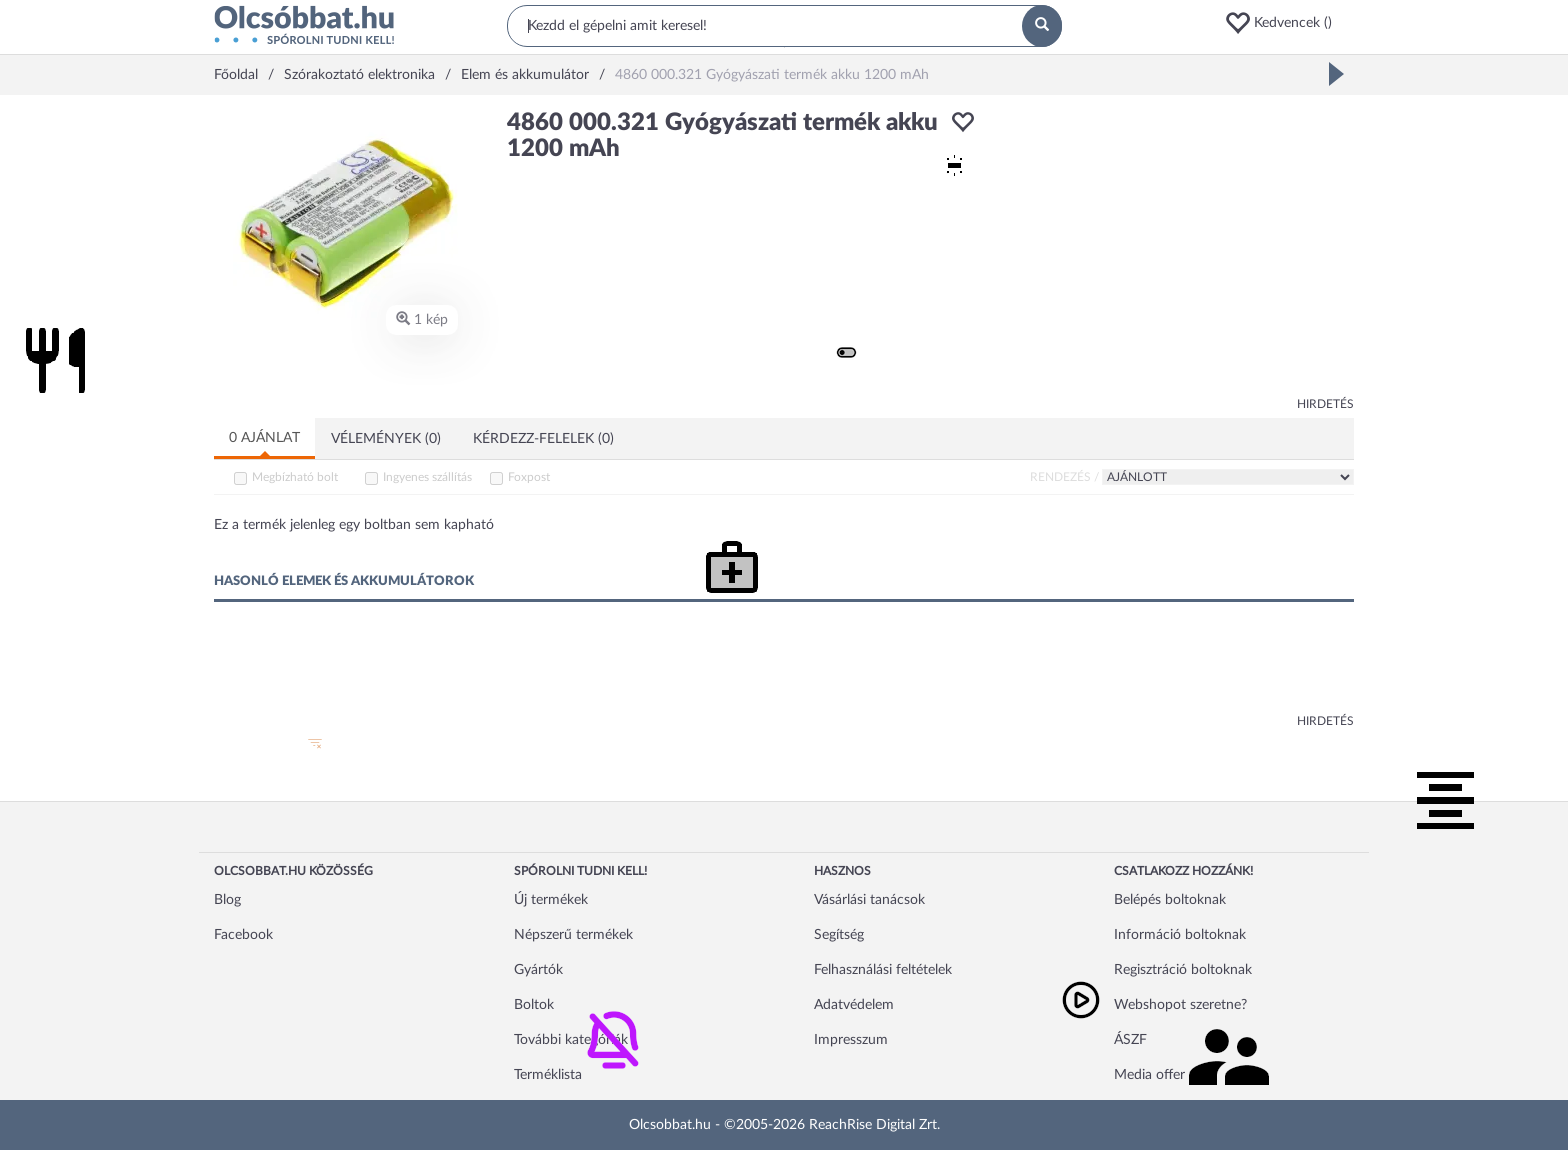 This screenshot has width=1568, height=1150. I want to click on manage team members or user accounts, so click(1229, 1057).